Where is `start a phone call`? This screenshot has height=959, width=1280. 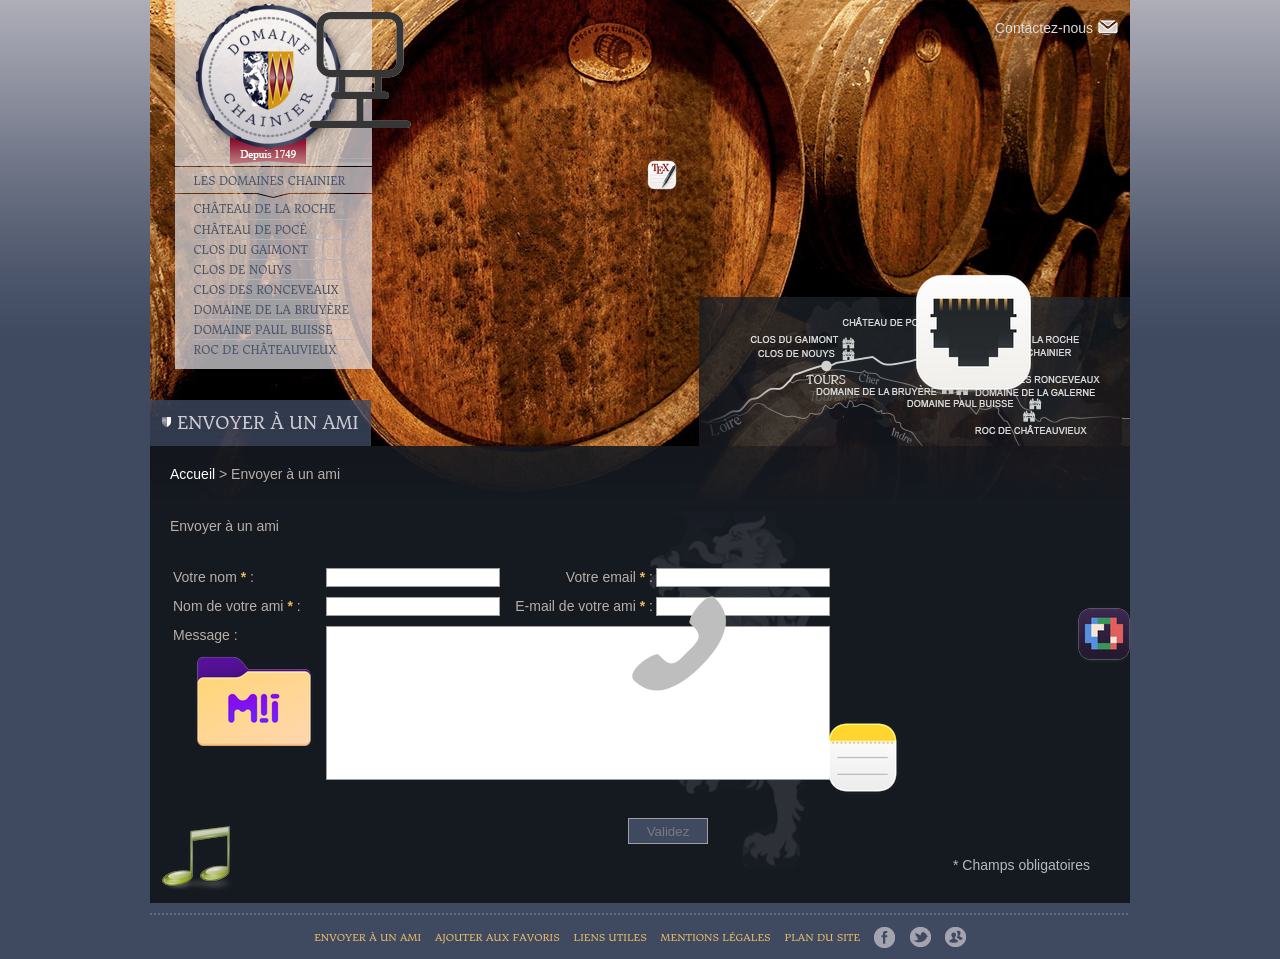
start a phone call is located at coordinates (678, 643).